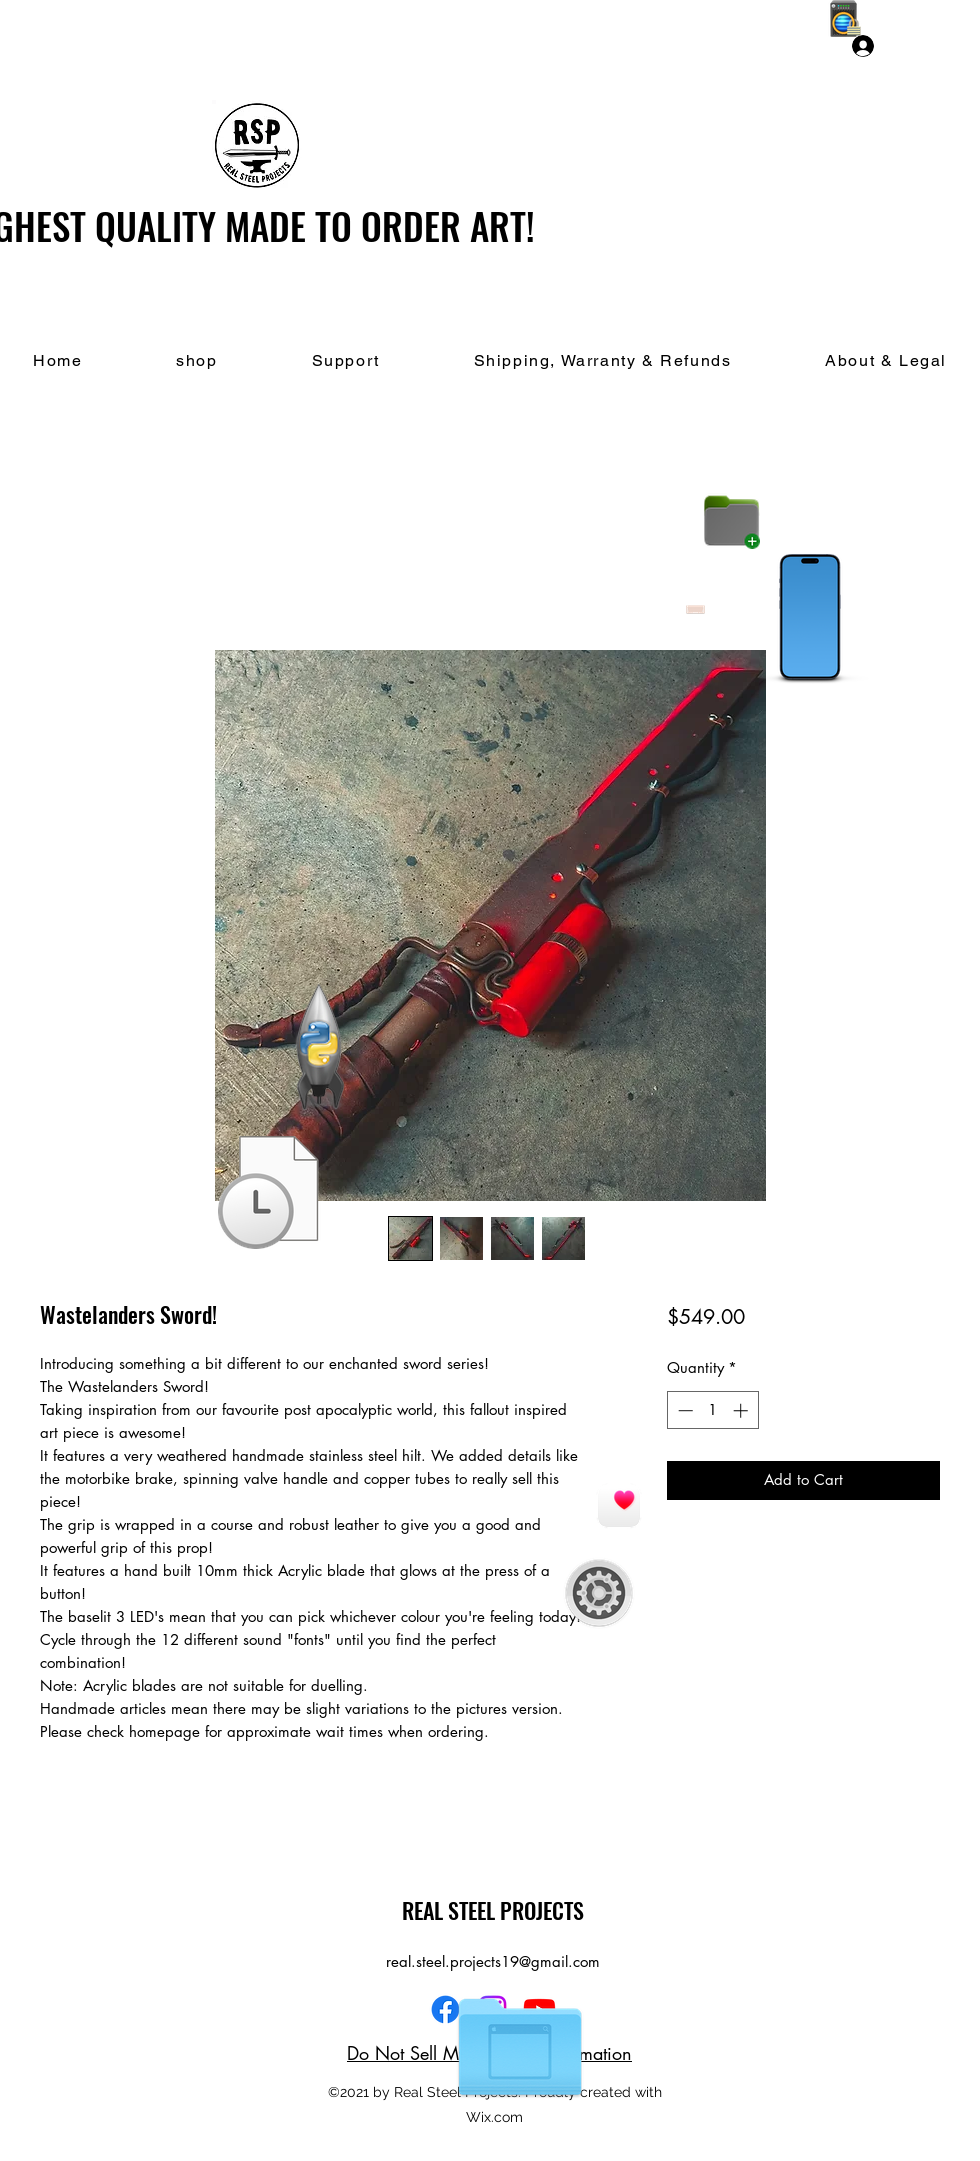 The height and width of the screenshot is (2161, 980). Describe the element at coordinates (320, 1047) in the screenshot. I see `launch python interpreter application` at that location.